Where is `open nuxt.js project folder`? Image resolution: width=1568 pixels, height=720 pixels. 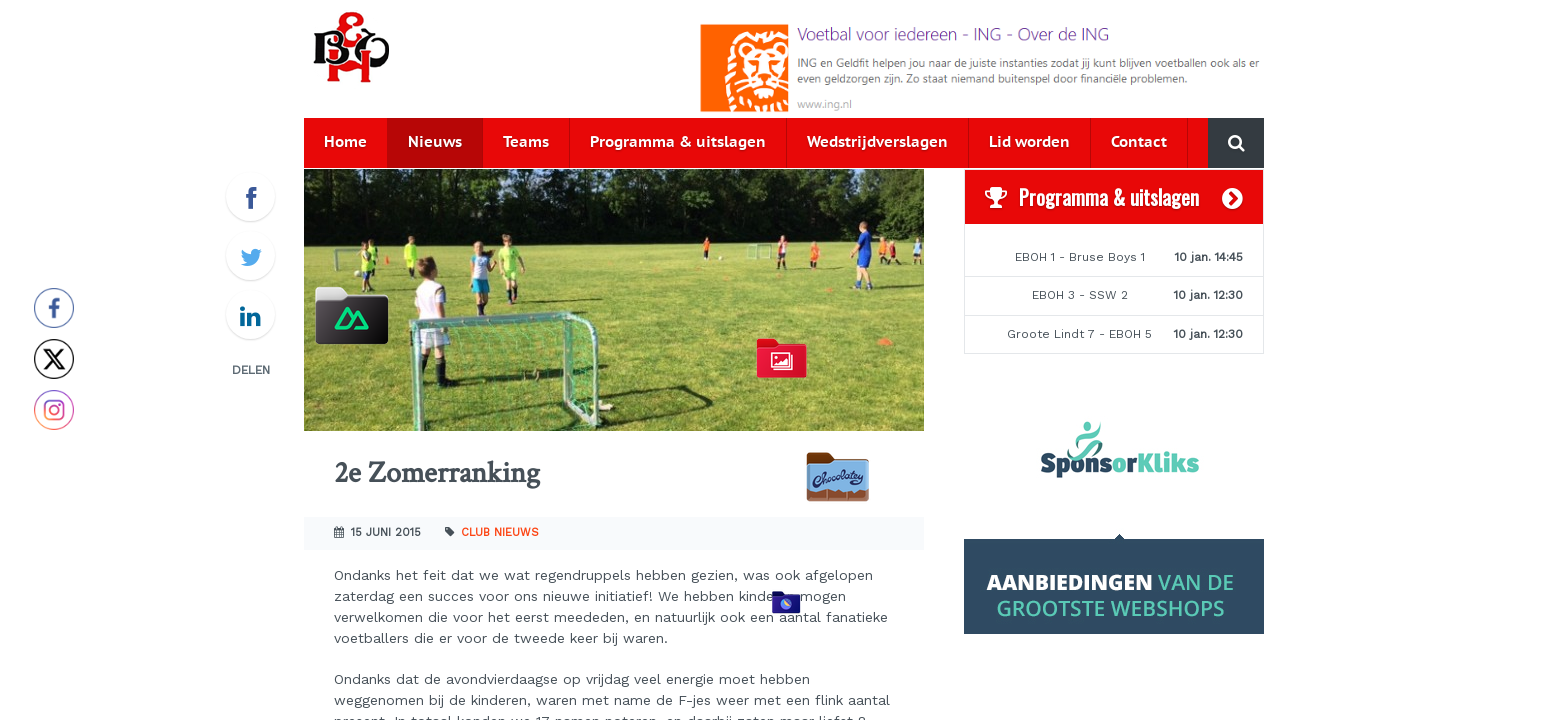 open nuxt.js project folder is located at coordinates (351, 317).